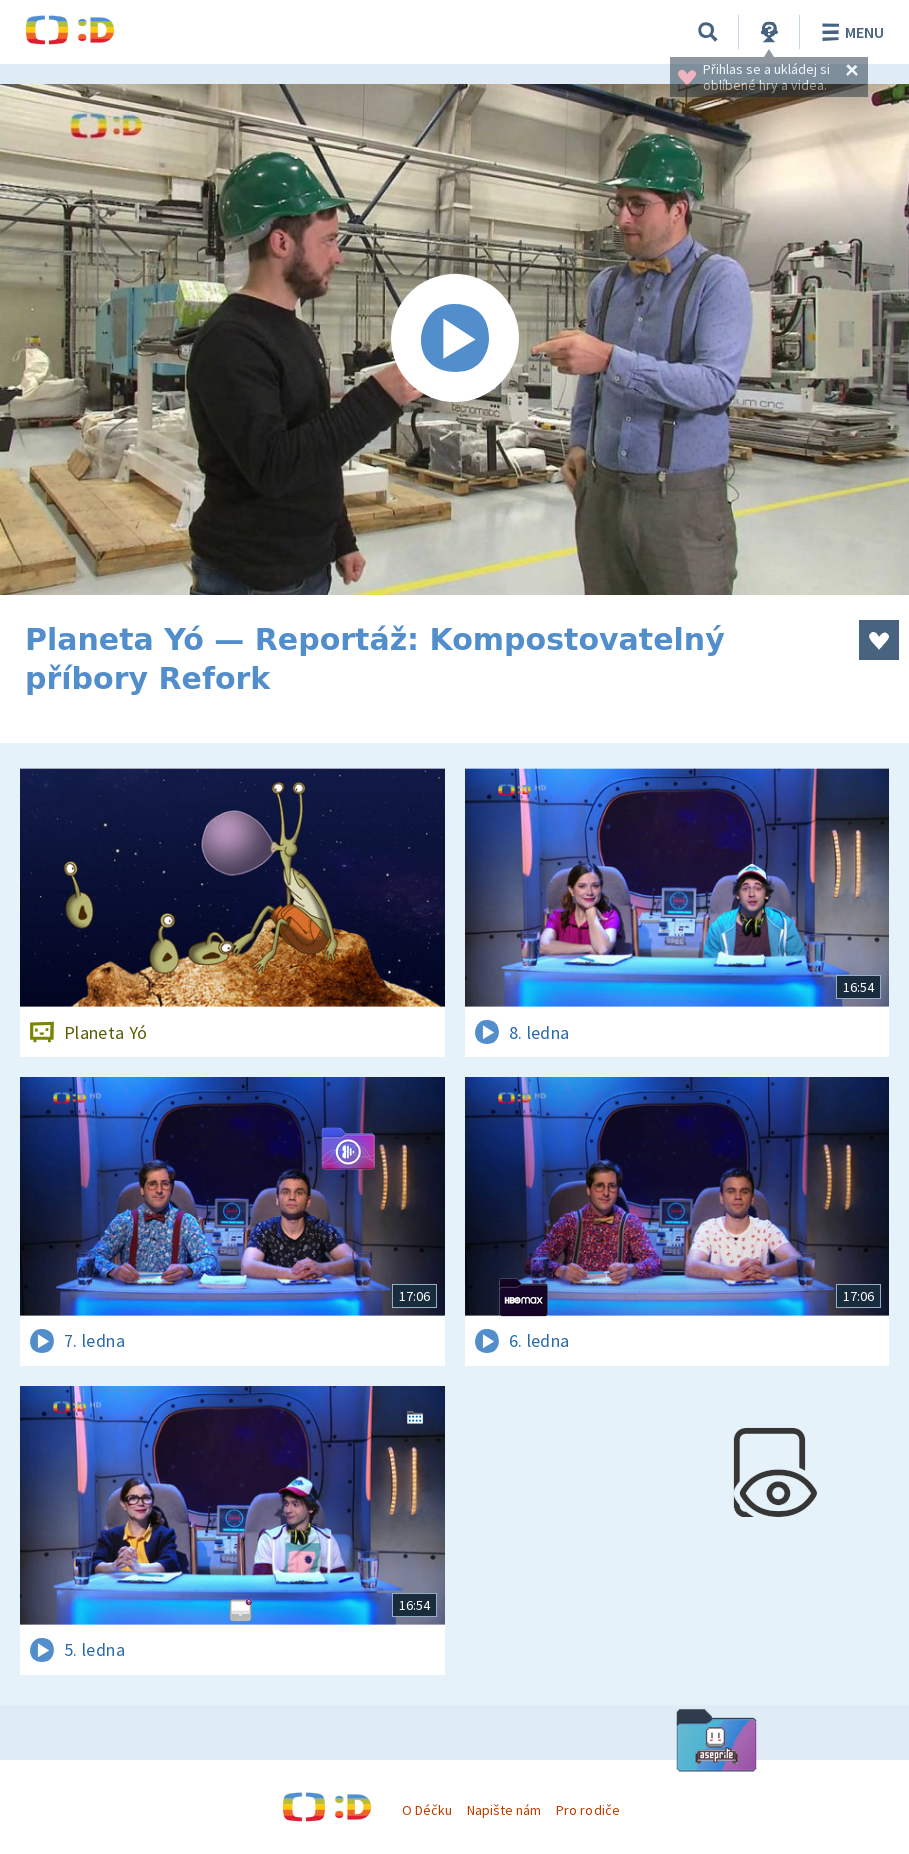 The width and height of the screenshot is (909, 1854). I want to click on open folder containing aseprite project files, so click(716, 1742).